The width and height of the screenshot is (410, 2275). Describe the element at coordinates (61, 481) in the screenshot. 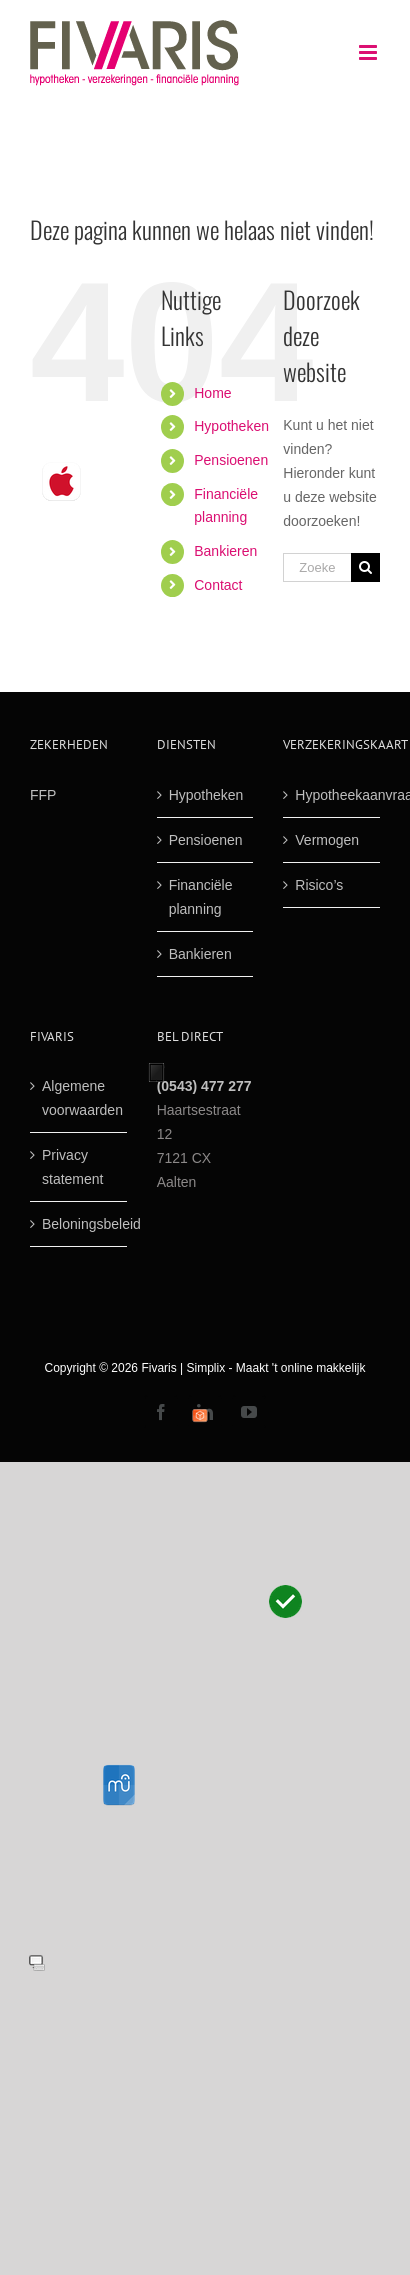

I see `view apple care or warranty coverage information` at that location.